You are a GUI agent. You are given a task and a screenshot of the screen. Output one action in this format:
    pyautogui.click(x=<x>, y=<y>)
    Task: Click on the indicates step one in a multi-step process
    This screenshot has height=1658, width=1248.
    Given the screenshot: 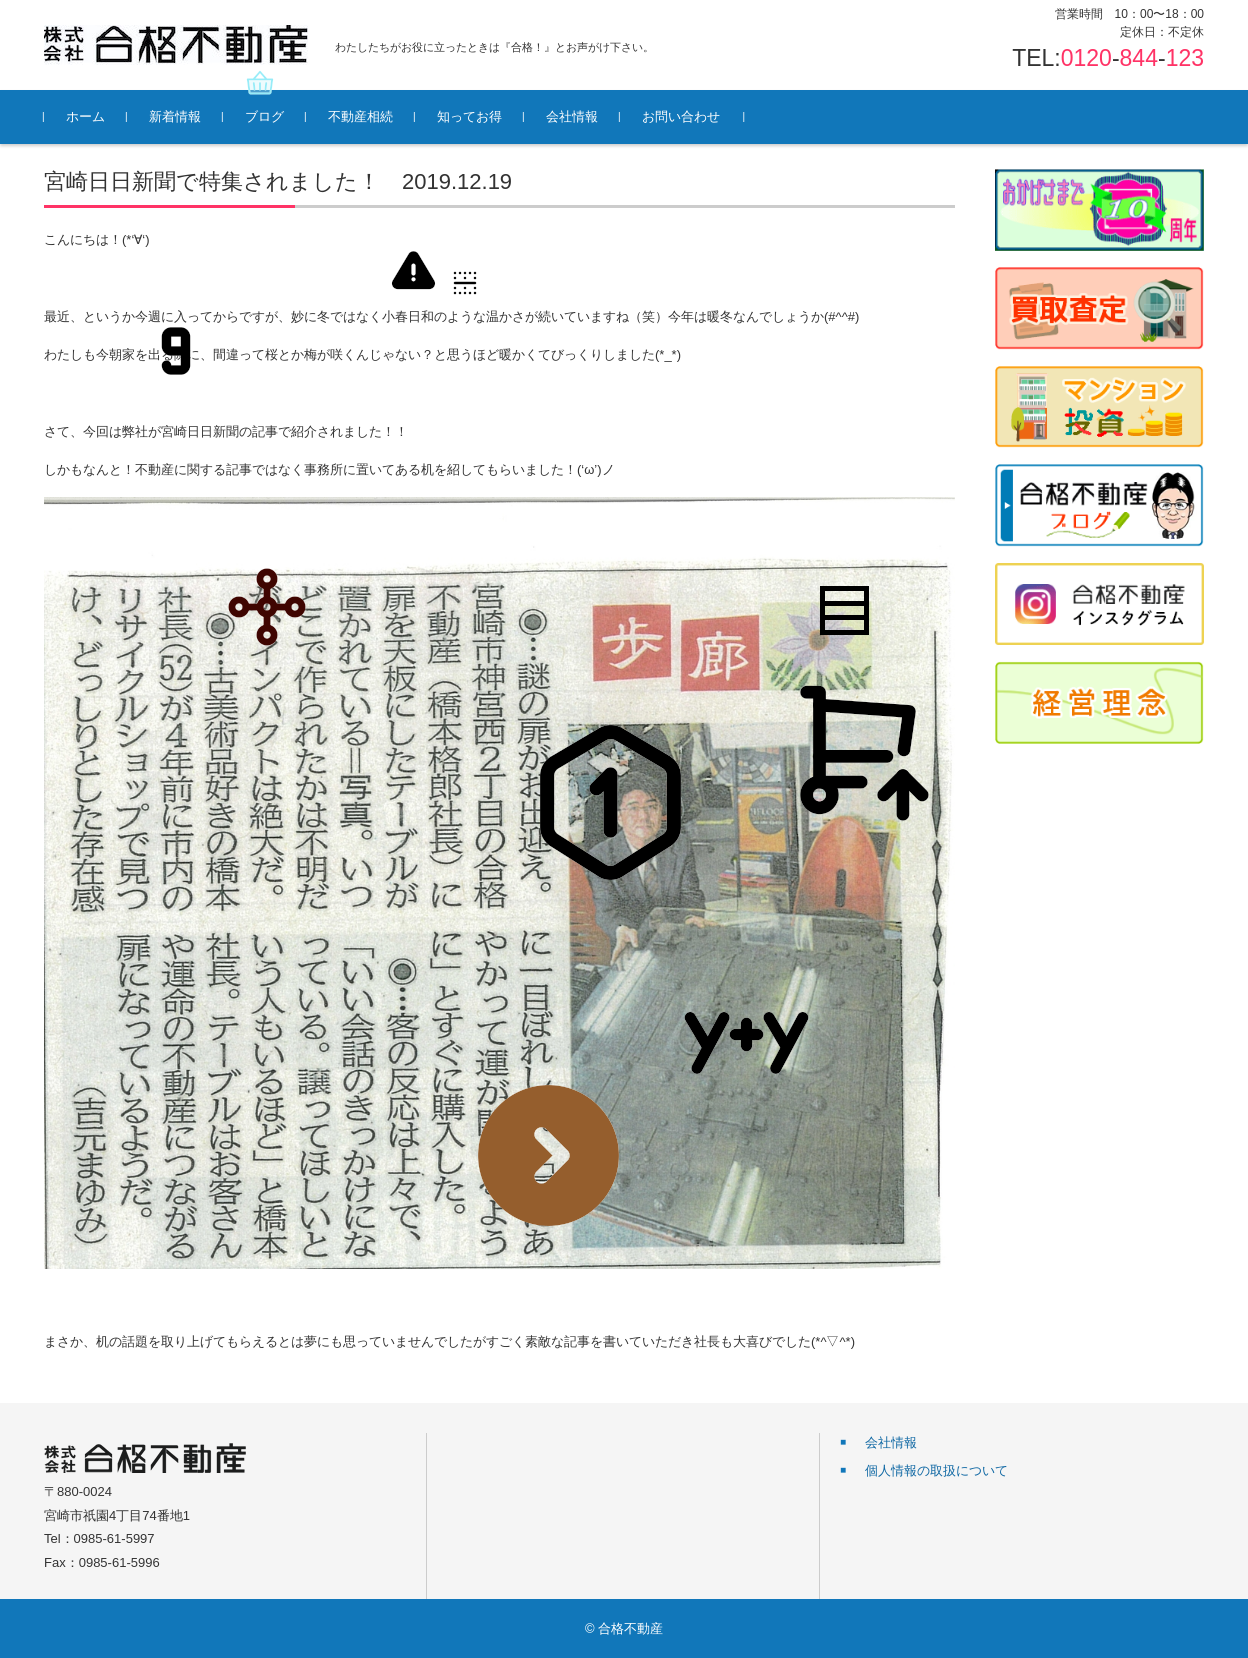 What is the action you would take?
    pyautogui.click(x=610, y=802)
    